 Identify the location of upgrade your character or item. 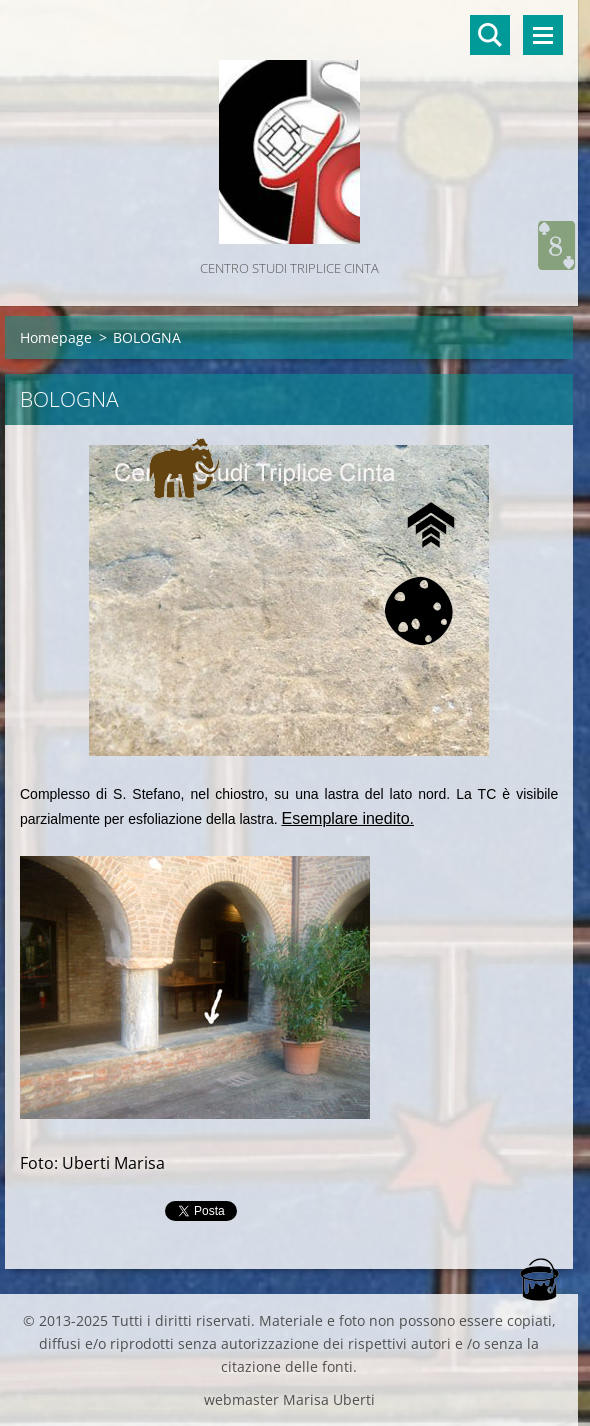
(431, 525).